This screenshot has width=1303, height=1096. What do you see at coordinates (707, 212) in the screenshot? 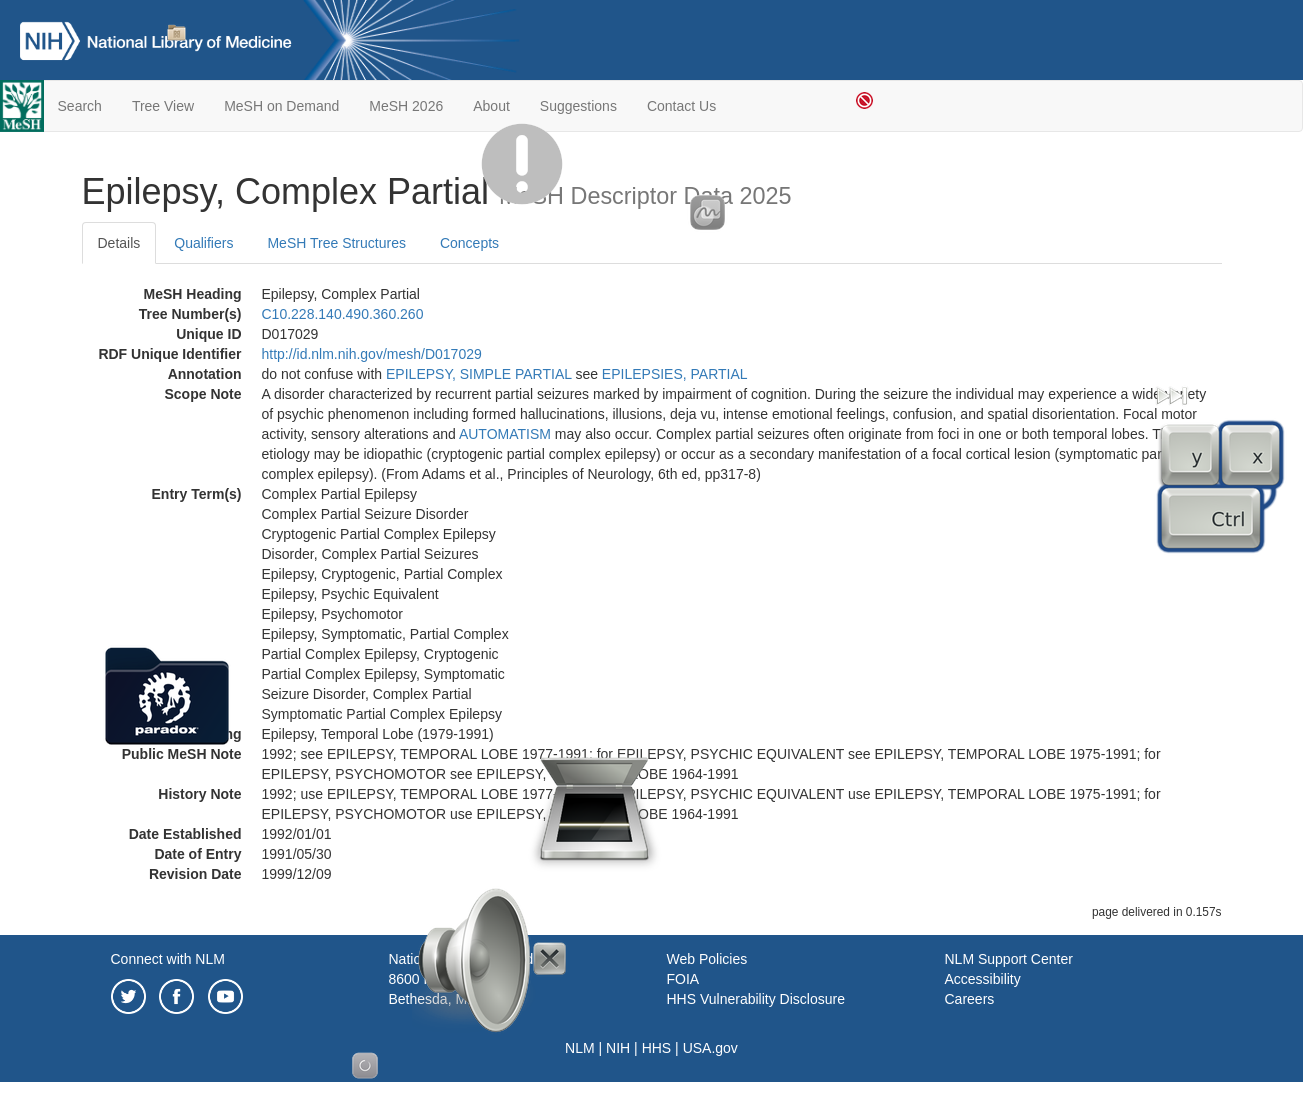
I see `open freeform app for brainstorming and sketching` at bounding box center [707, 212].